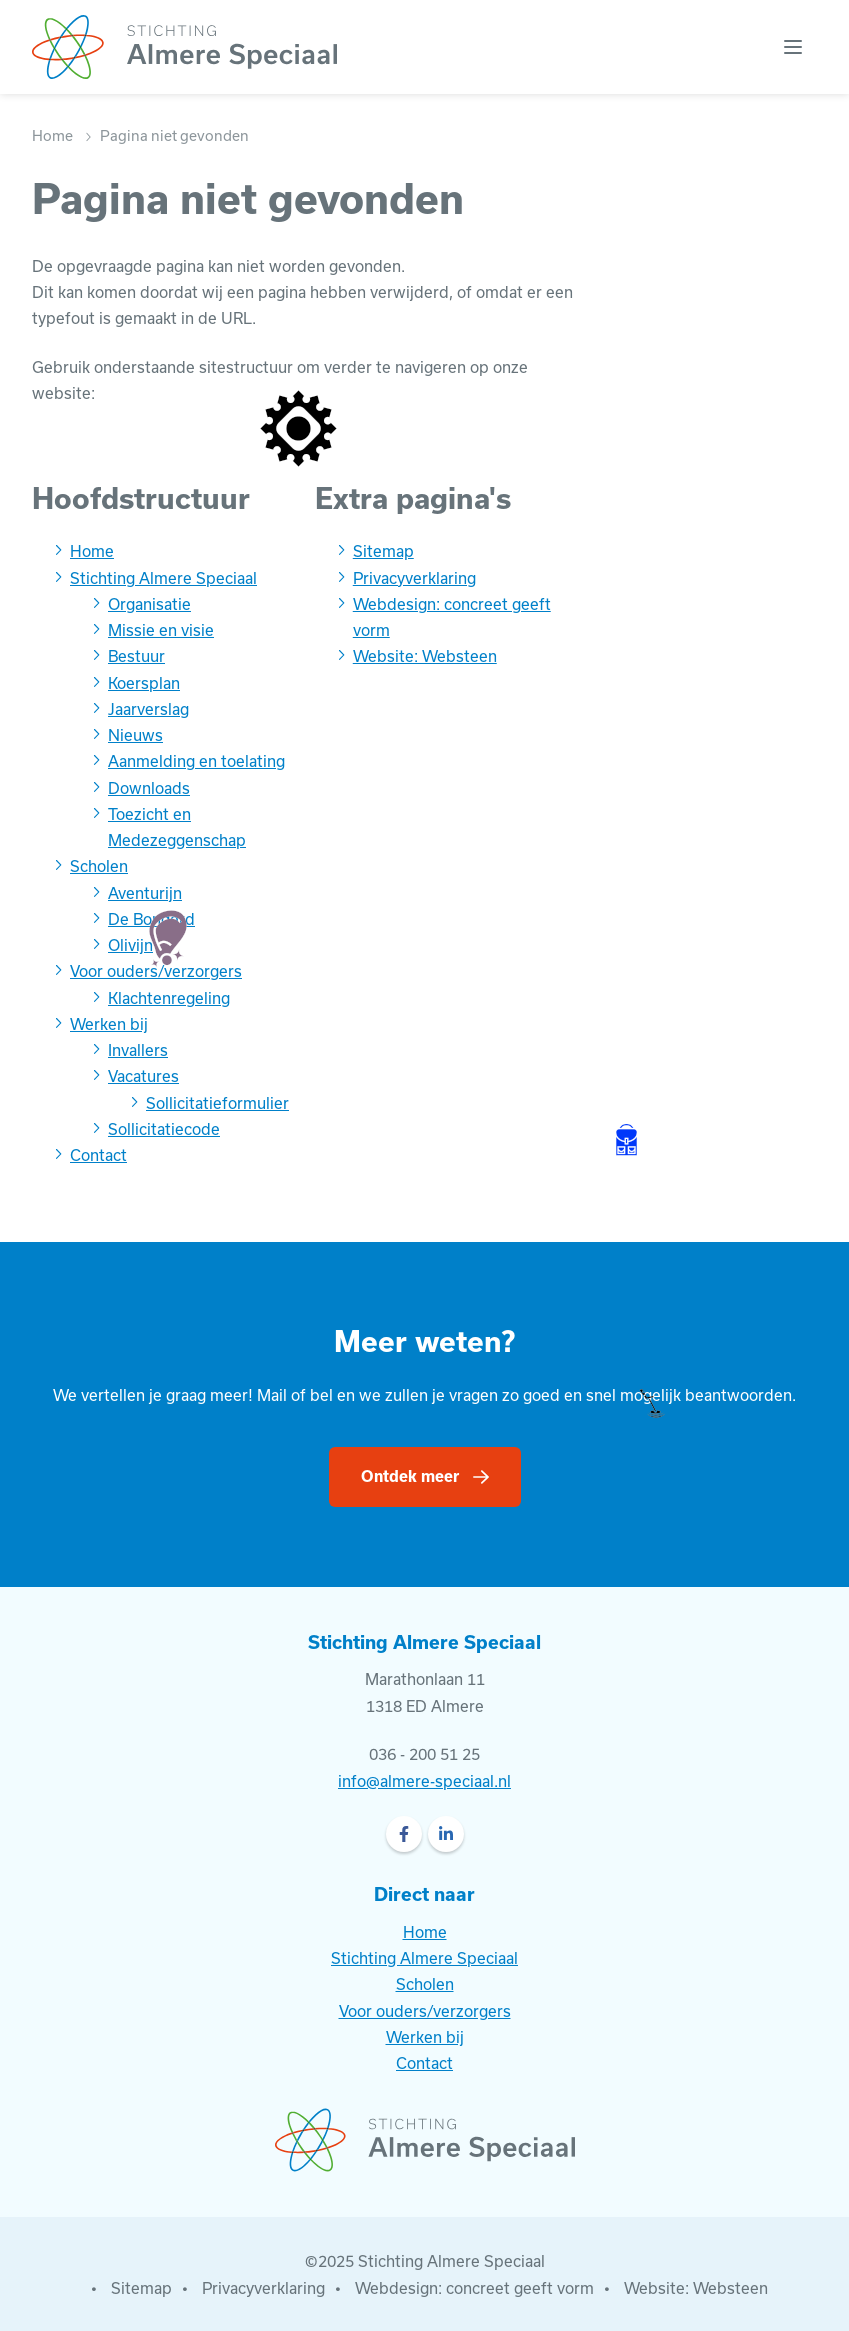 Image resolution: width=849 pixels, height=2331 pixels. I want to click on access your inventory or stored items, so click(626, 1139).